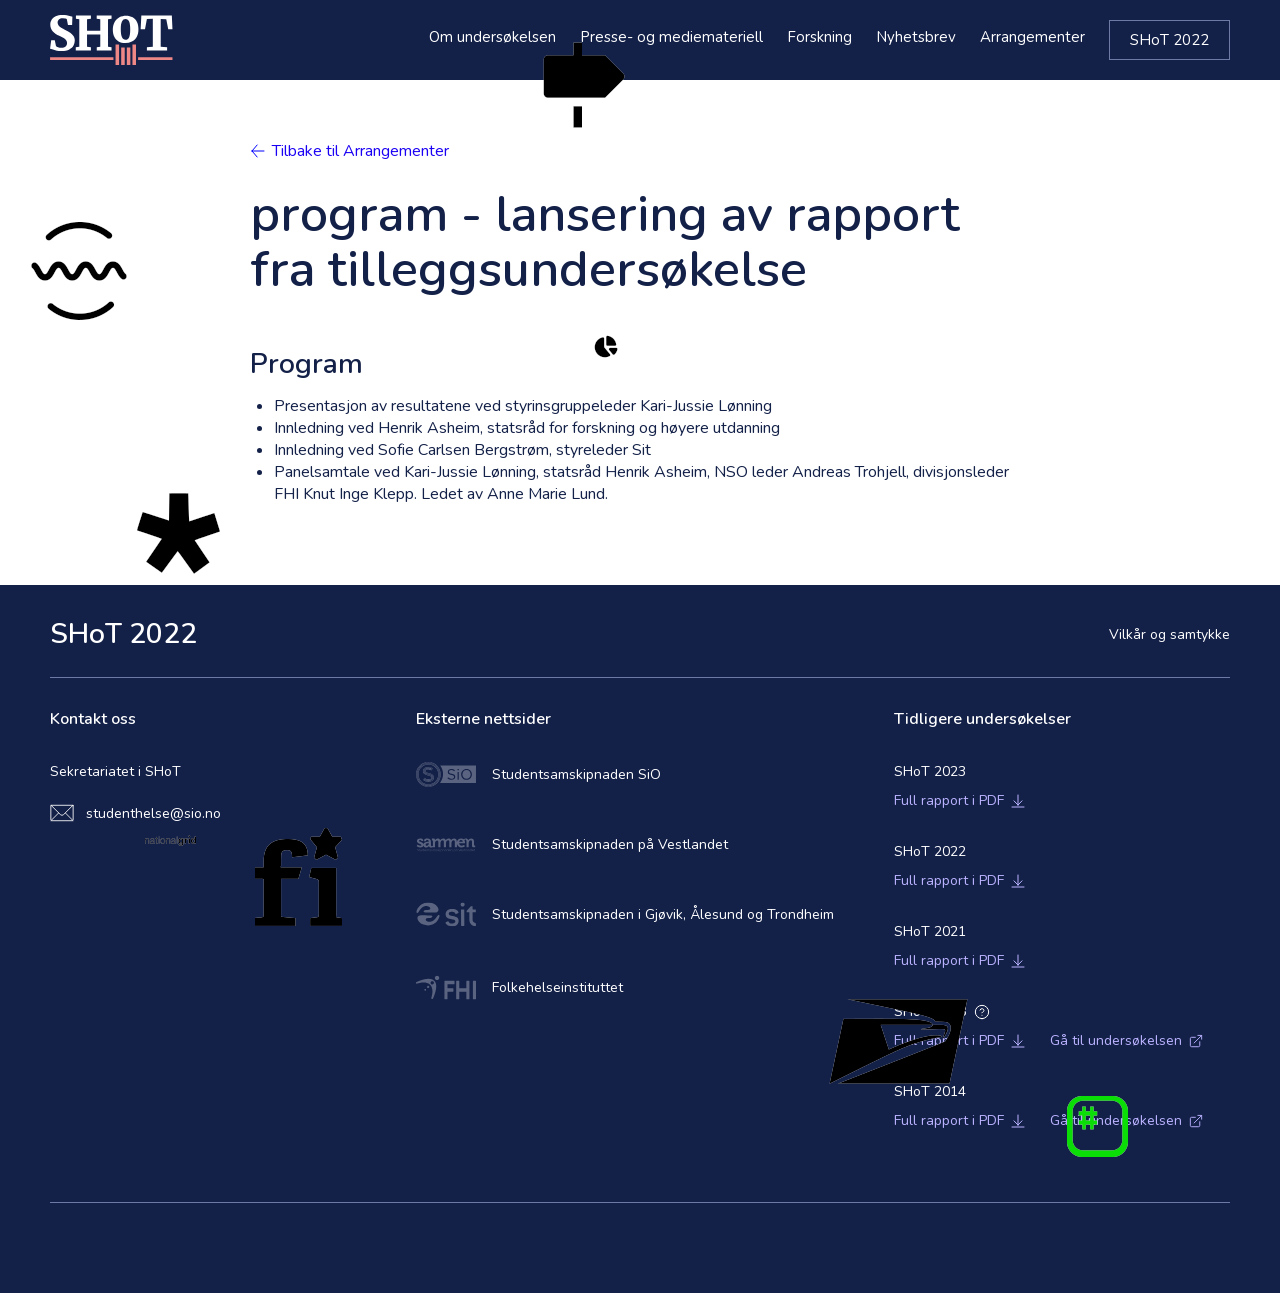 The height and width of the screenshot is (1293, 1280). Describe the element at coordinates (1097, 1126) in the screenshot. I see `open stackedit markdown editor` at that location.